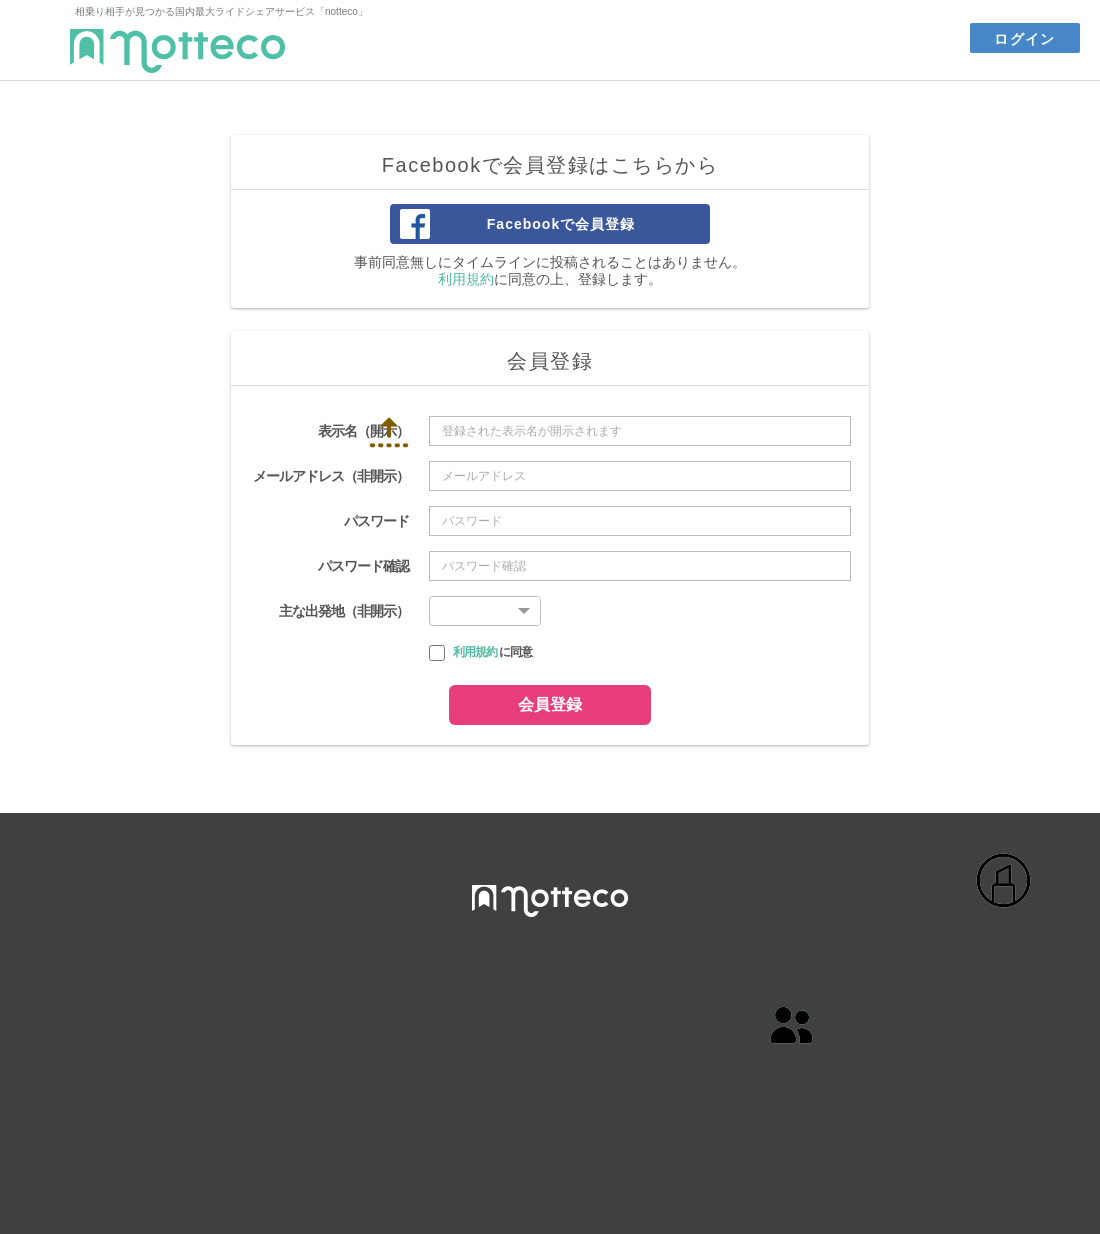 The image size is (1100, 1234). Describe the element at coordinates (389, 435) in the screenshot. I see `collapse content upward` at that location.